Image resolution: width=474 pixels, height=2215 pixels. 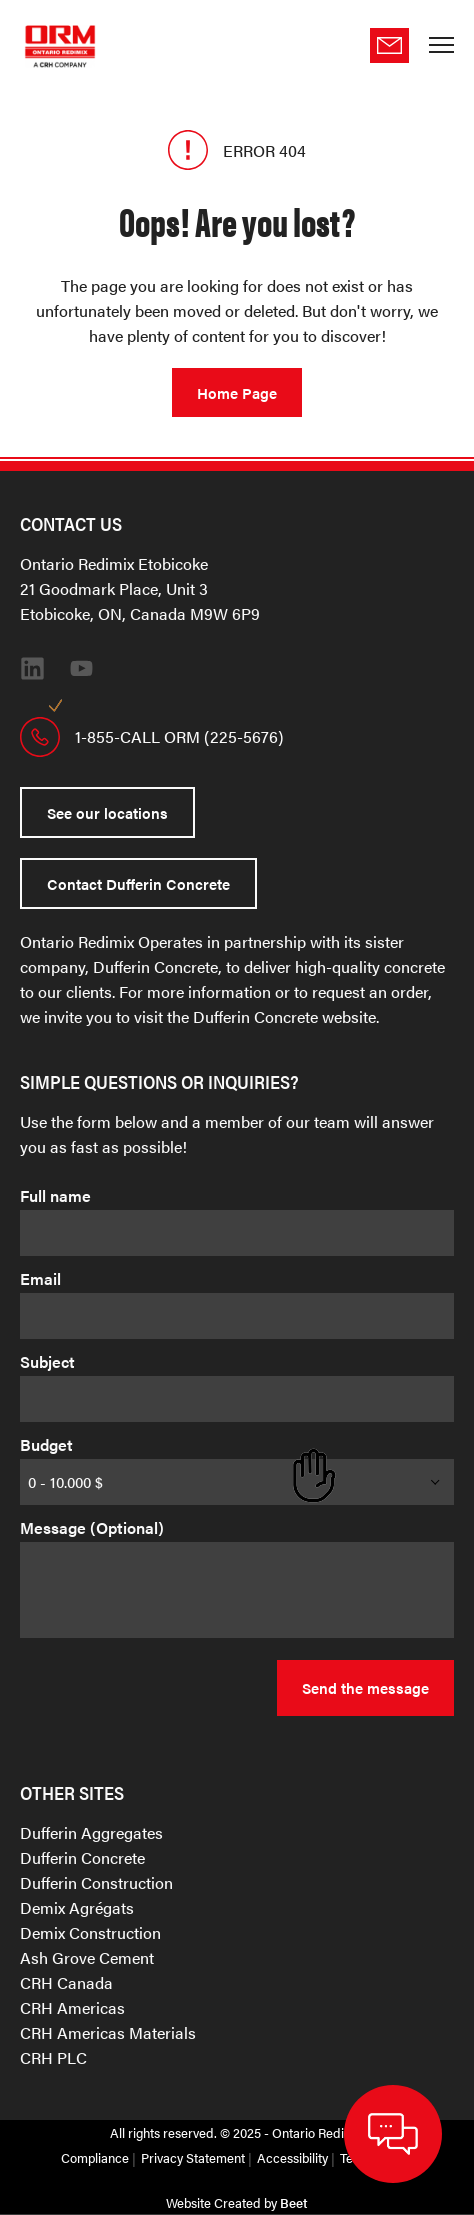 What do you see at coordinates (55, 705) in the screenshot?
I see `confirm or submit an action` at bounding box center [55, 705].